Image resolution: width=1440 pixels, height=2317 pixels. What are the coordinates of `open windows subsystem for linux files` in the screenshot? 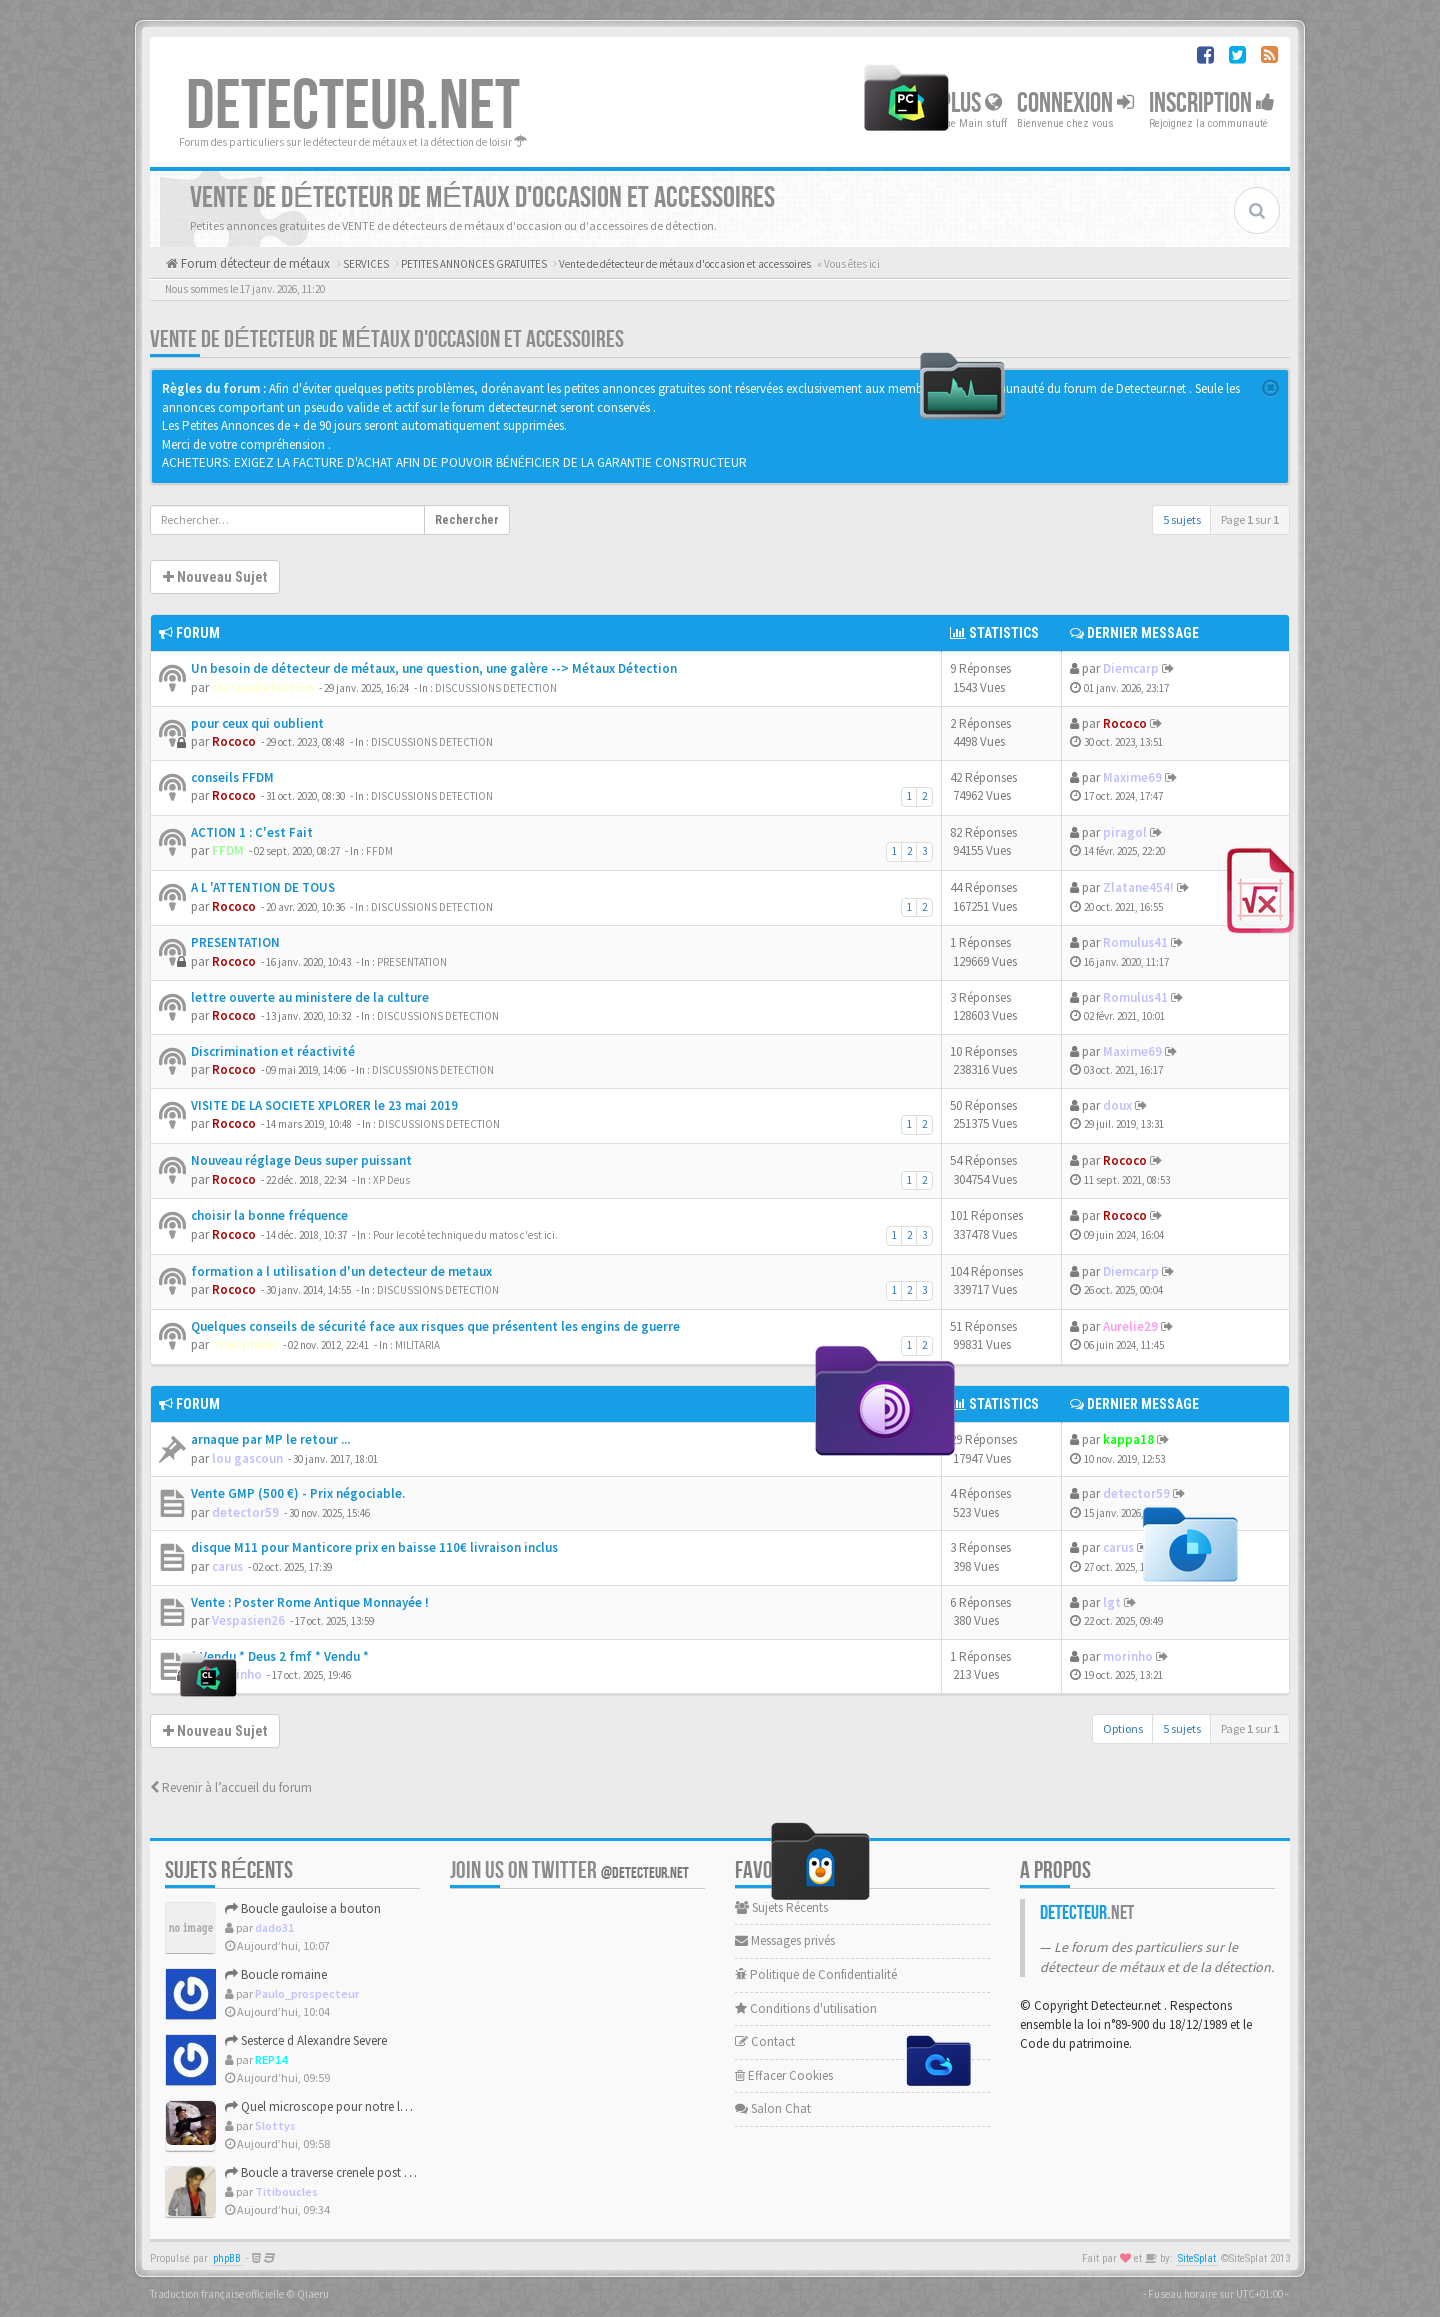 It's located at (820, 1864).